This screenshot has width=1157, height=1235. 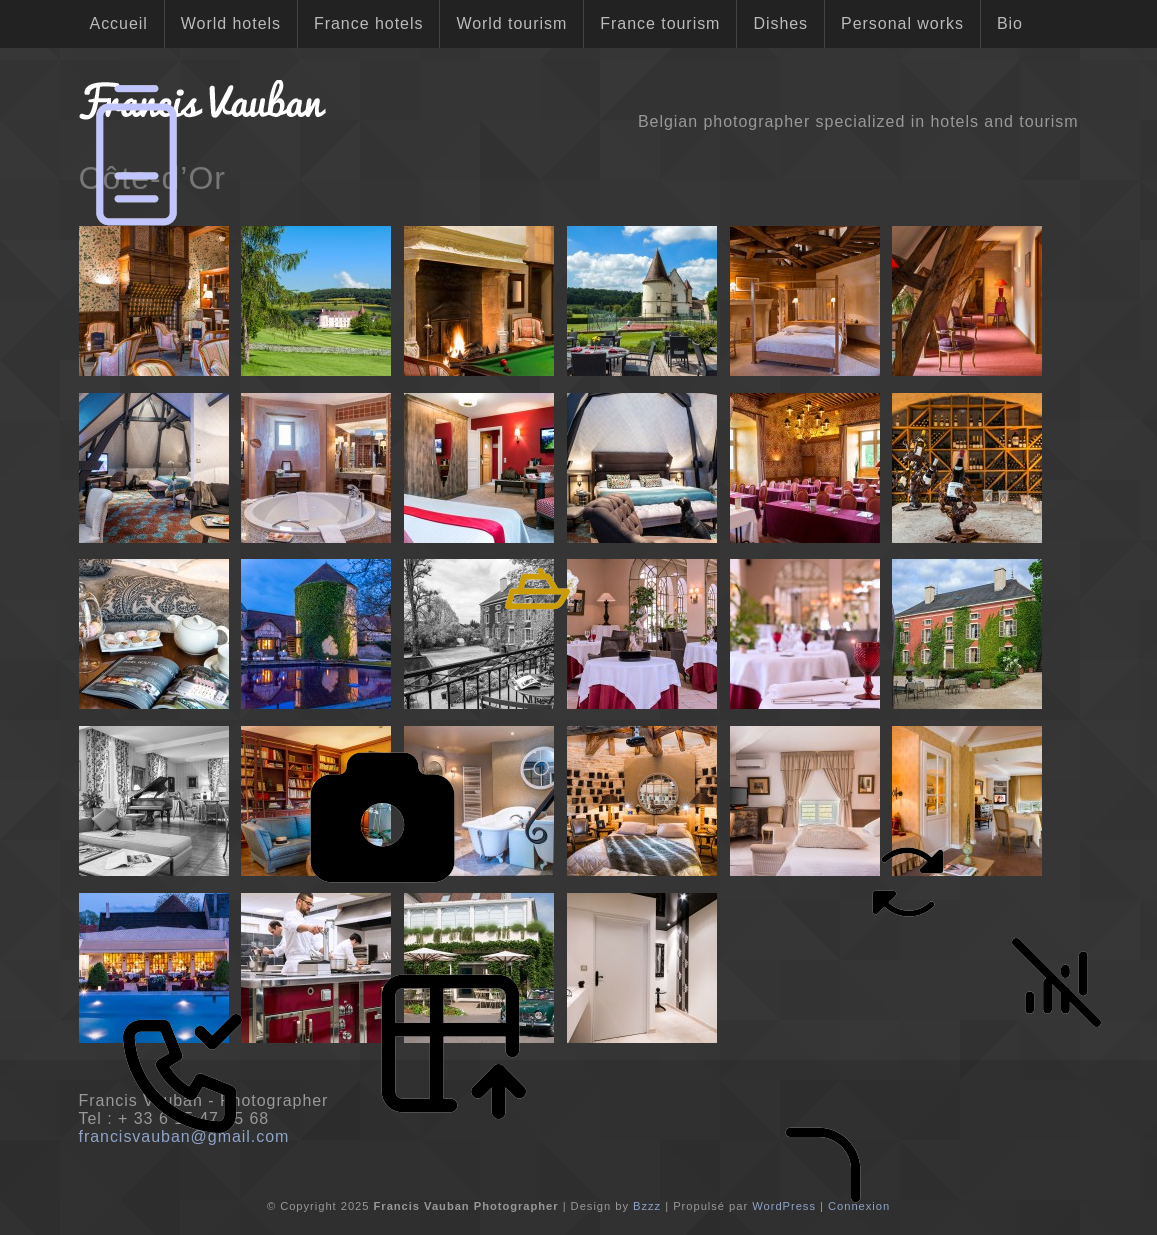 What do you see at coordinates (450, 1043) in the screenshot?
I see `import data into a table` at bounding box center [450, 1043].